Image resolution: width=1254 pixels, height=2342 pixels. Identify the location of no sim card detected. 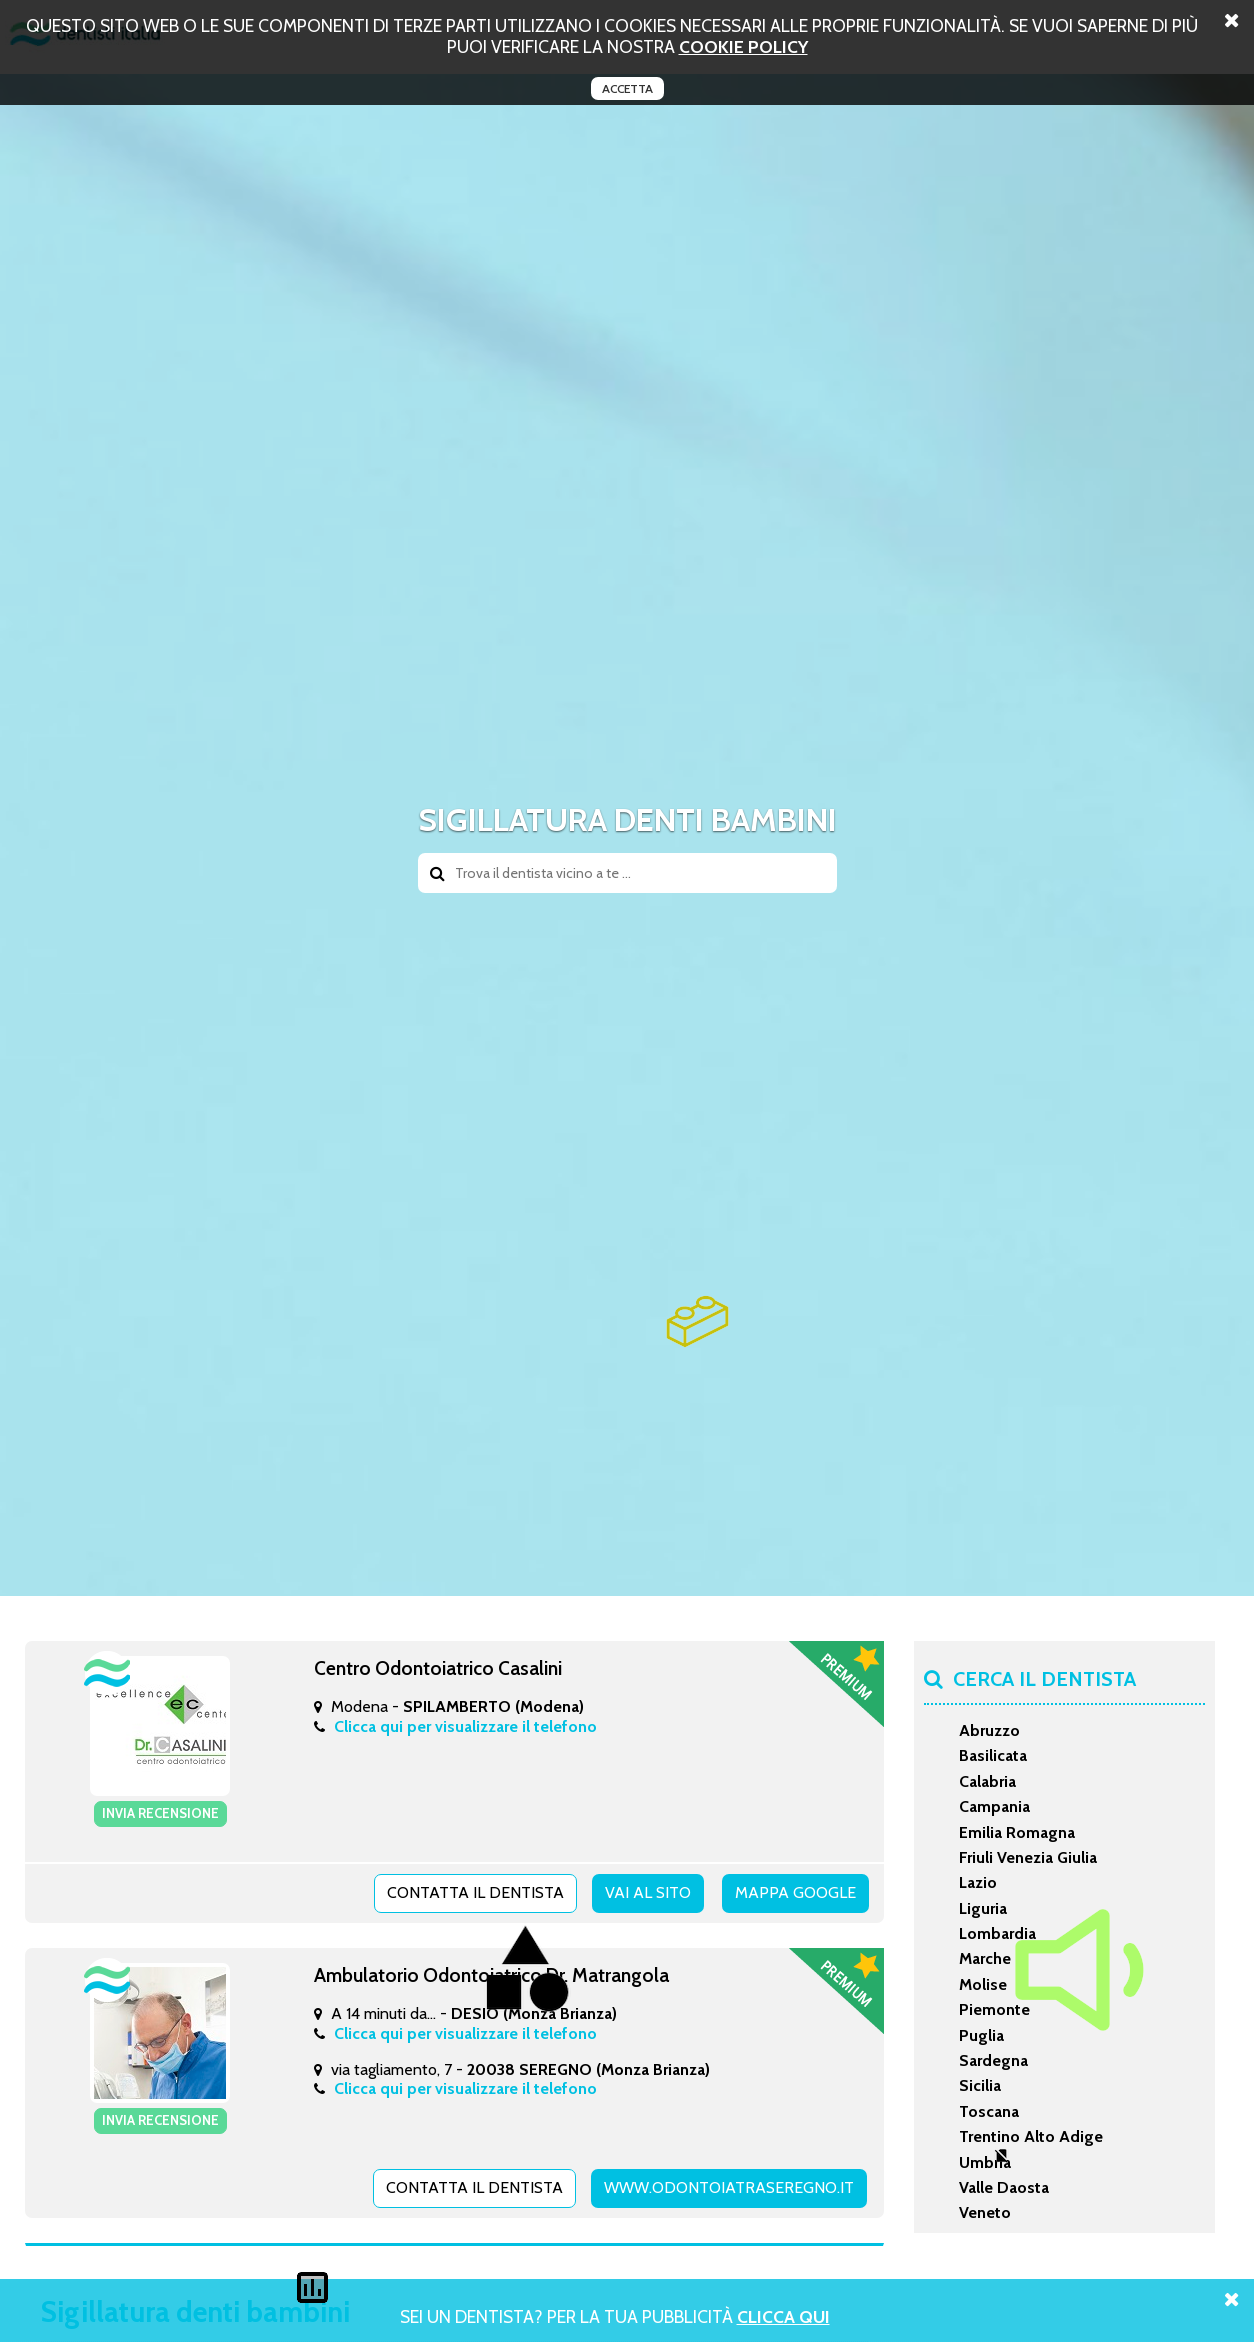
(1001, 2155).